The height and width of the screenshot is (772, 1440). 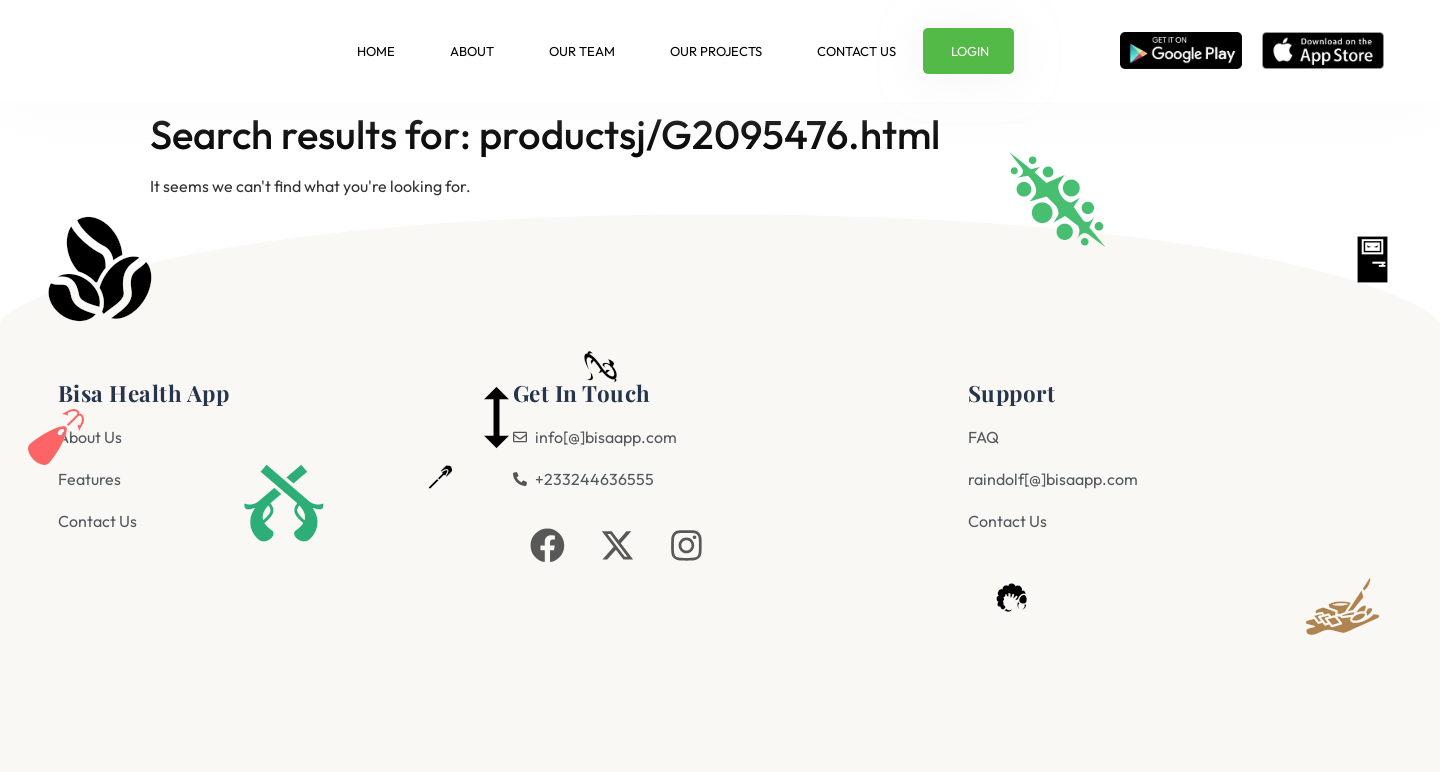 What do you see at coordinates (284, 503) in the screenshot?
I see `indicates combat or duel mode in a game` at bounding box center [284, 503].